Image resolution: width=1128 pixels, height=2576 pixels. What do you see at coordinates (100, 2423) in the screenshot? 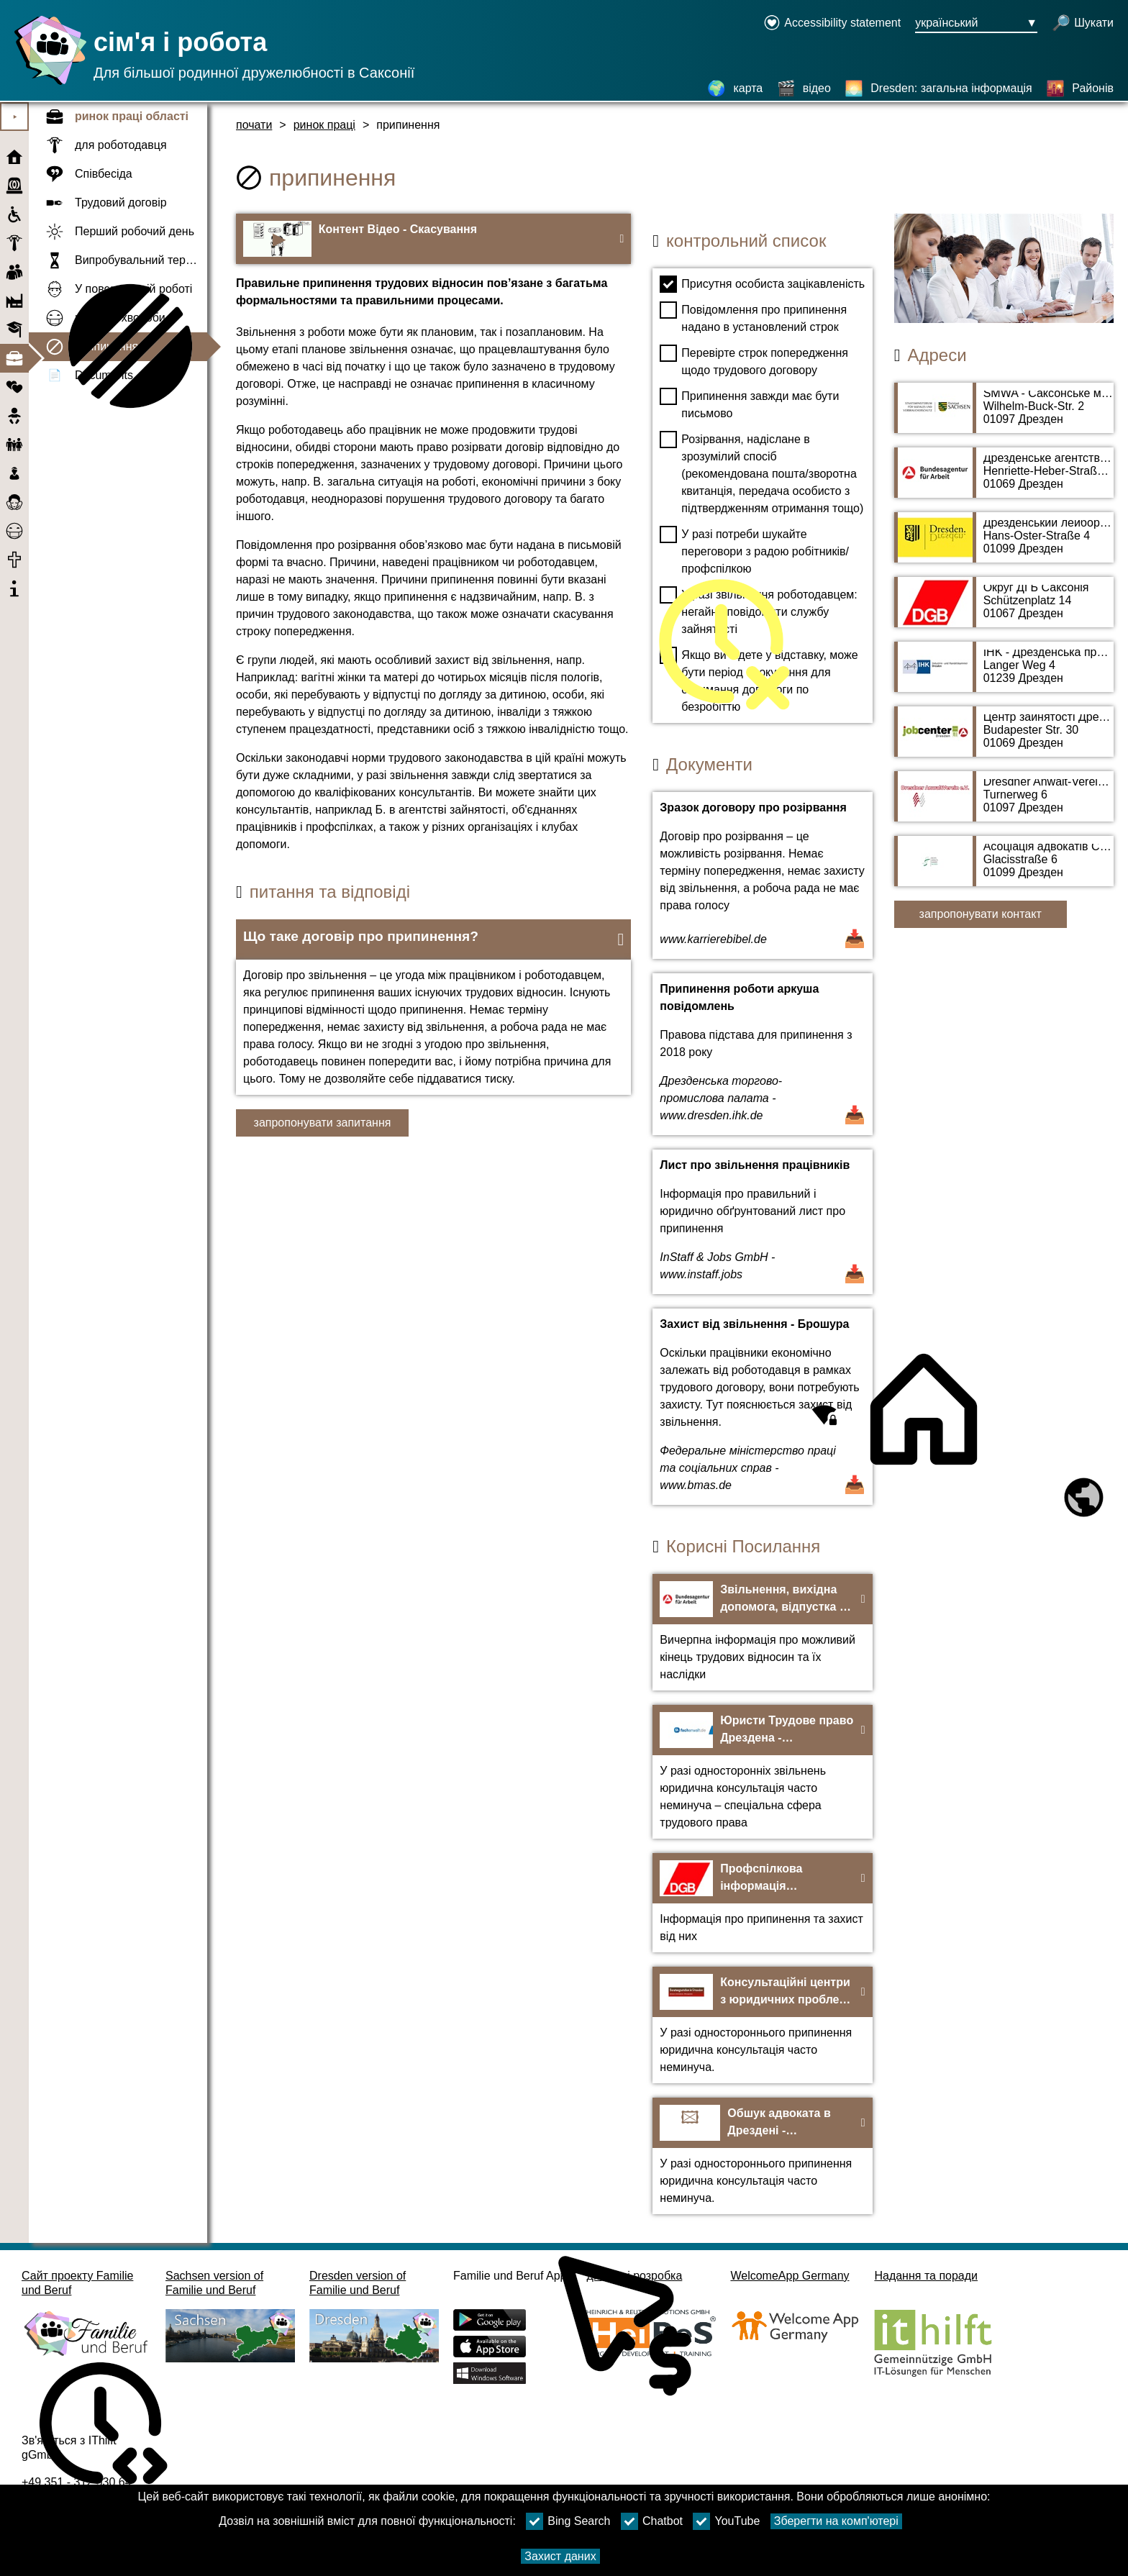
I see `view or edit scheduled code execution` at bounding box center [100, 2423].